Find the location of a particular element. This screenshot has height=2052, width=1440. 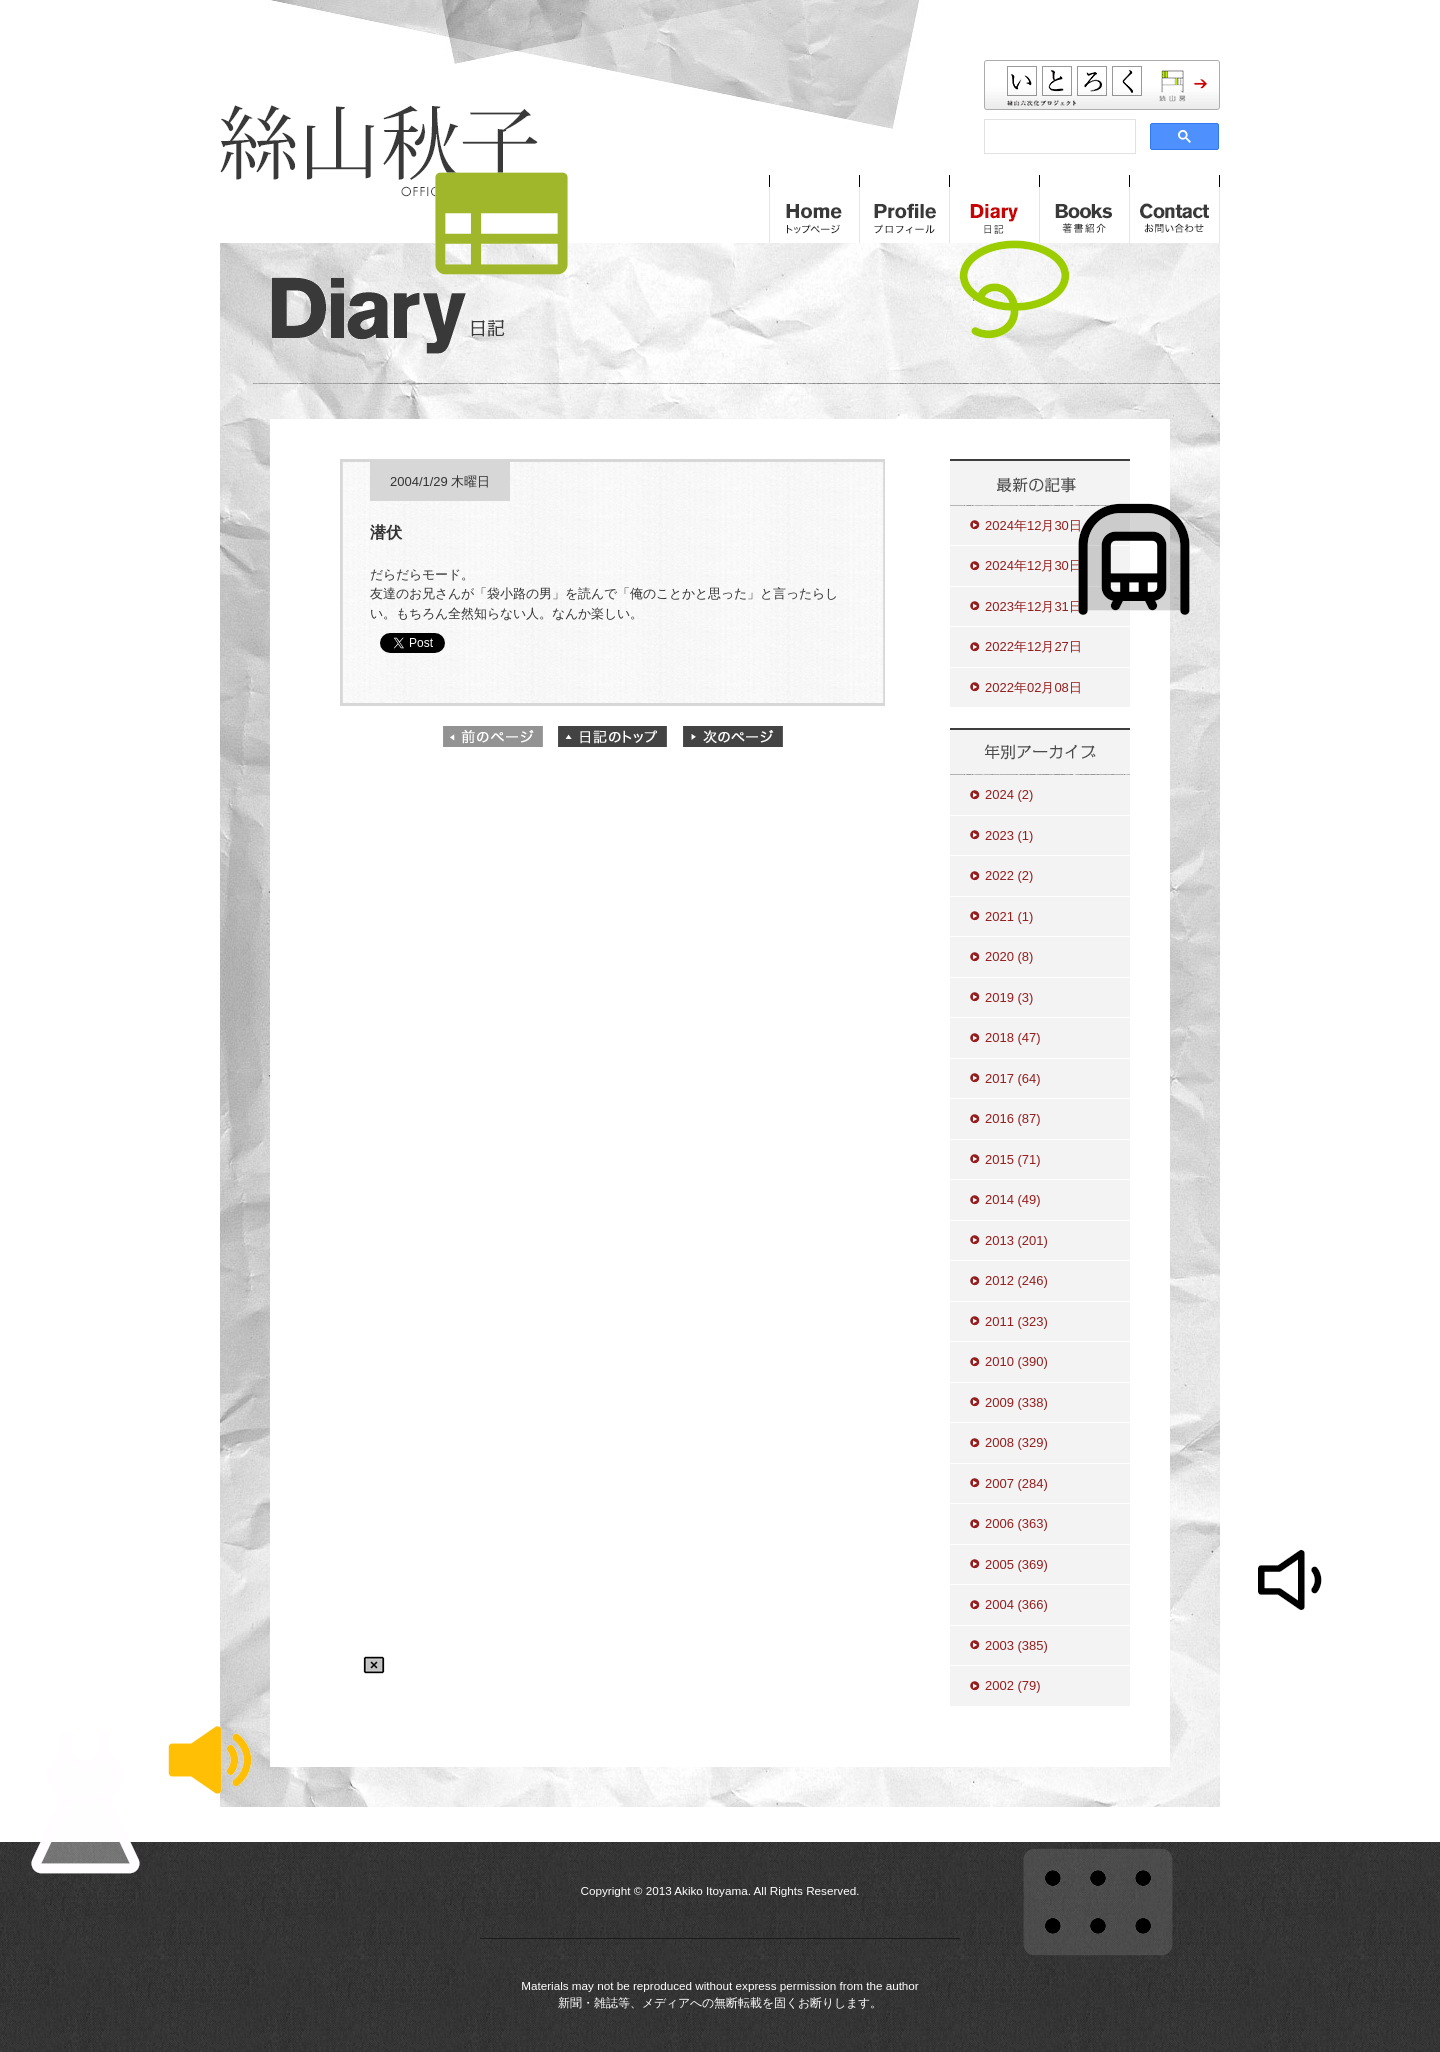

cancel or end a presentation is located at coordinates (374, 1665).